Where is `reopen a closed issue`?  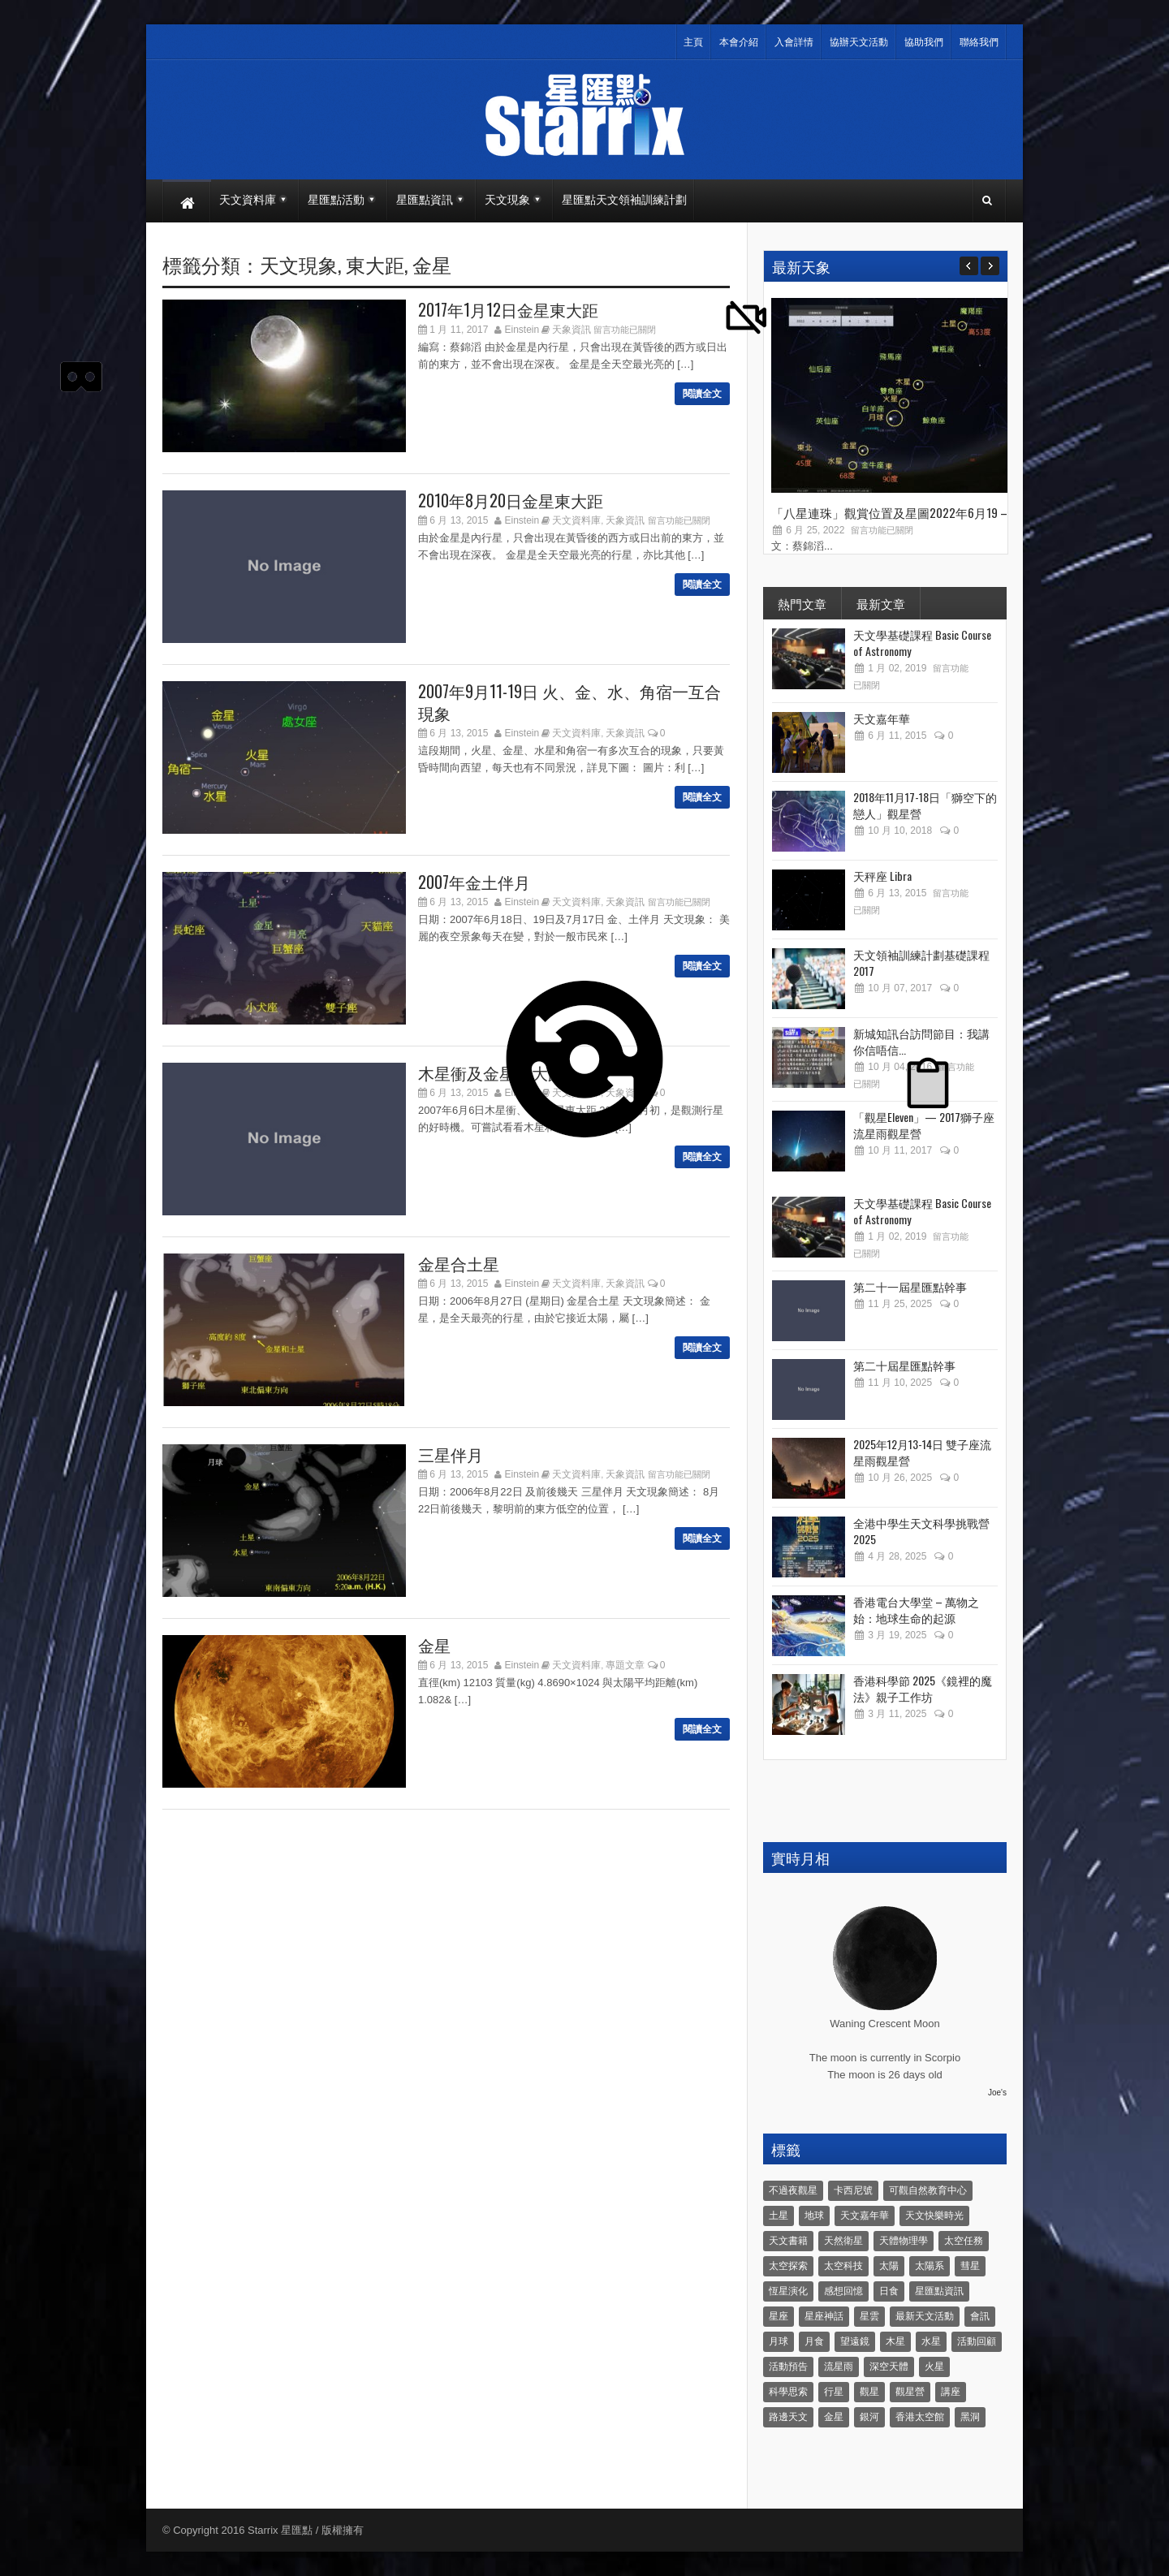
reopen a closed issue is located at coordinates (584, 1059).